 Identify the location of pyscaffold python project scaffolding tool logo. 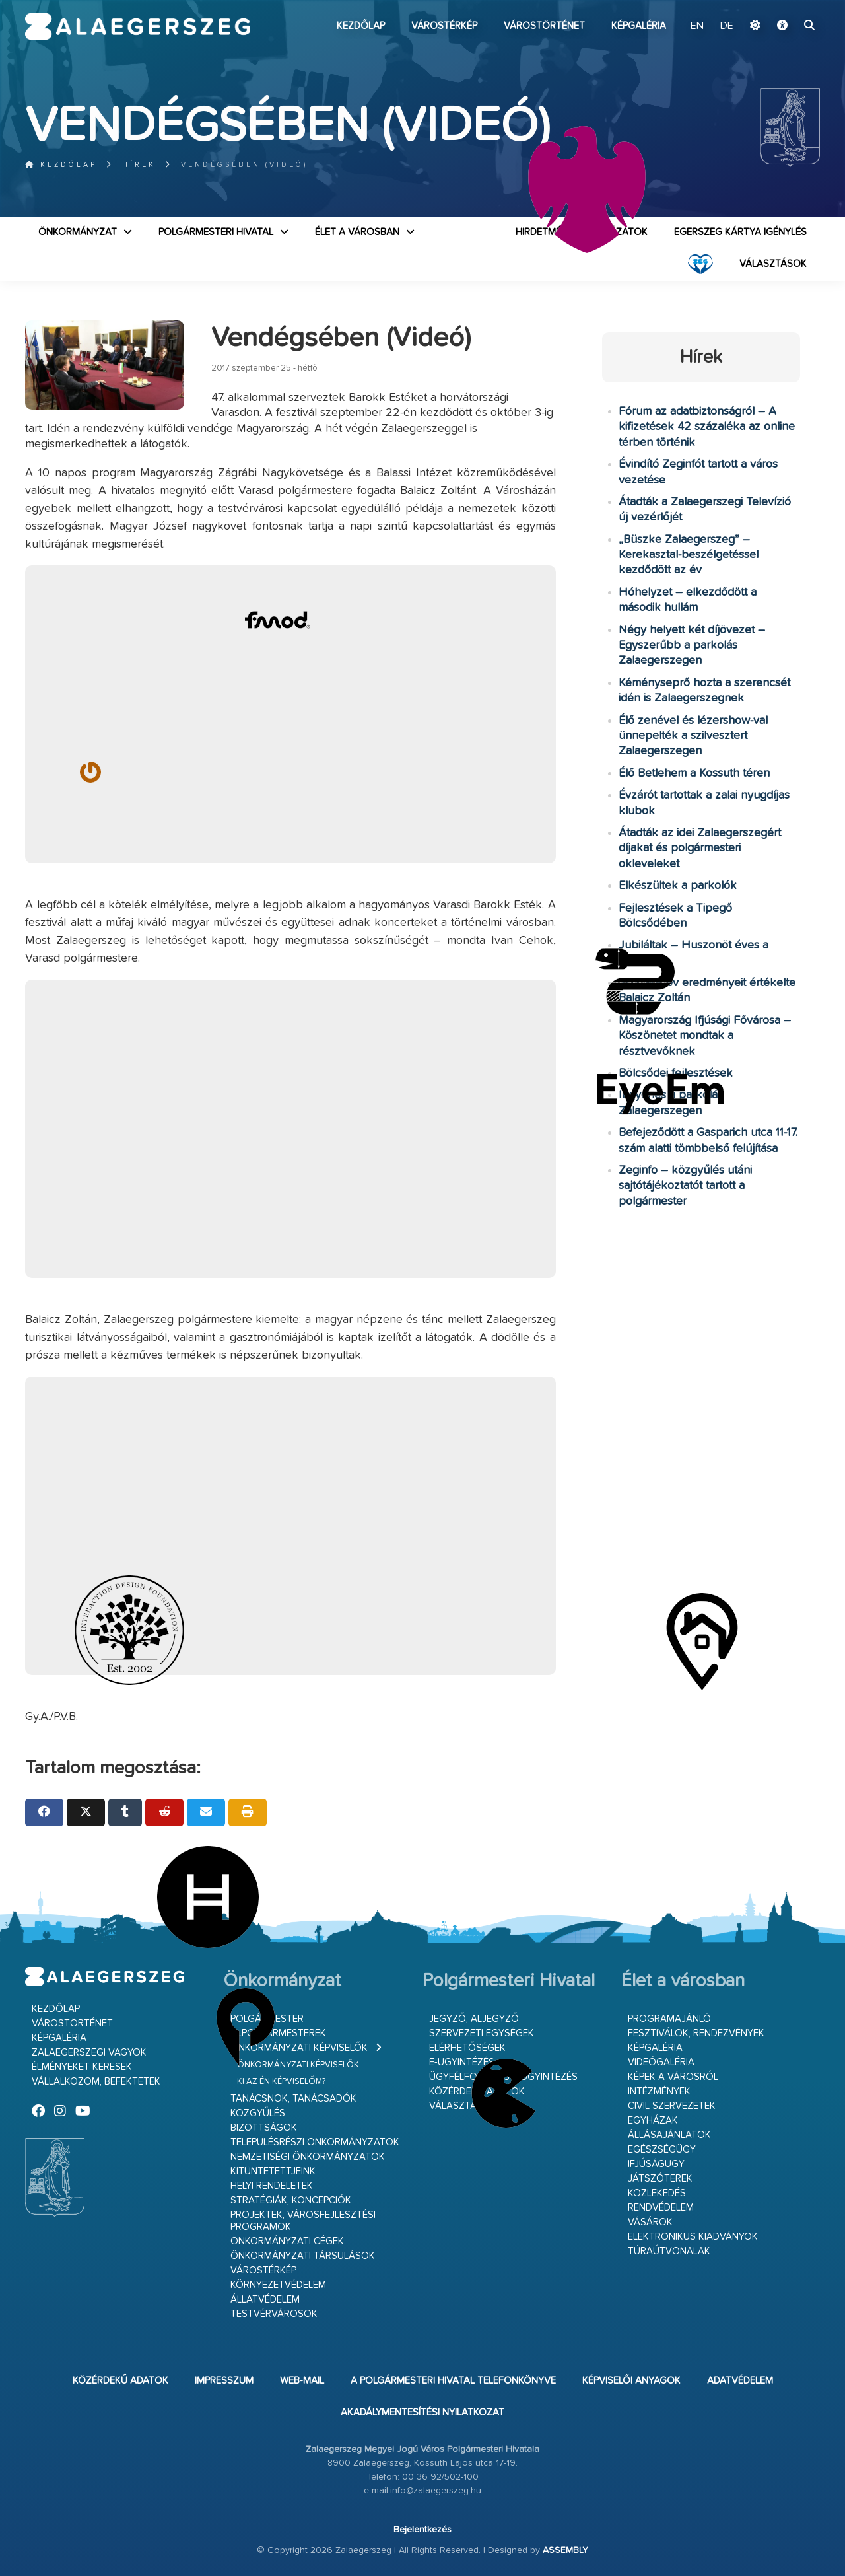
(635, 982).